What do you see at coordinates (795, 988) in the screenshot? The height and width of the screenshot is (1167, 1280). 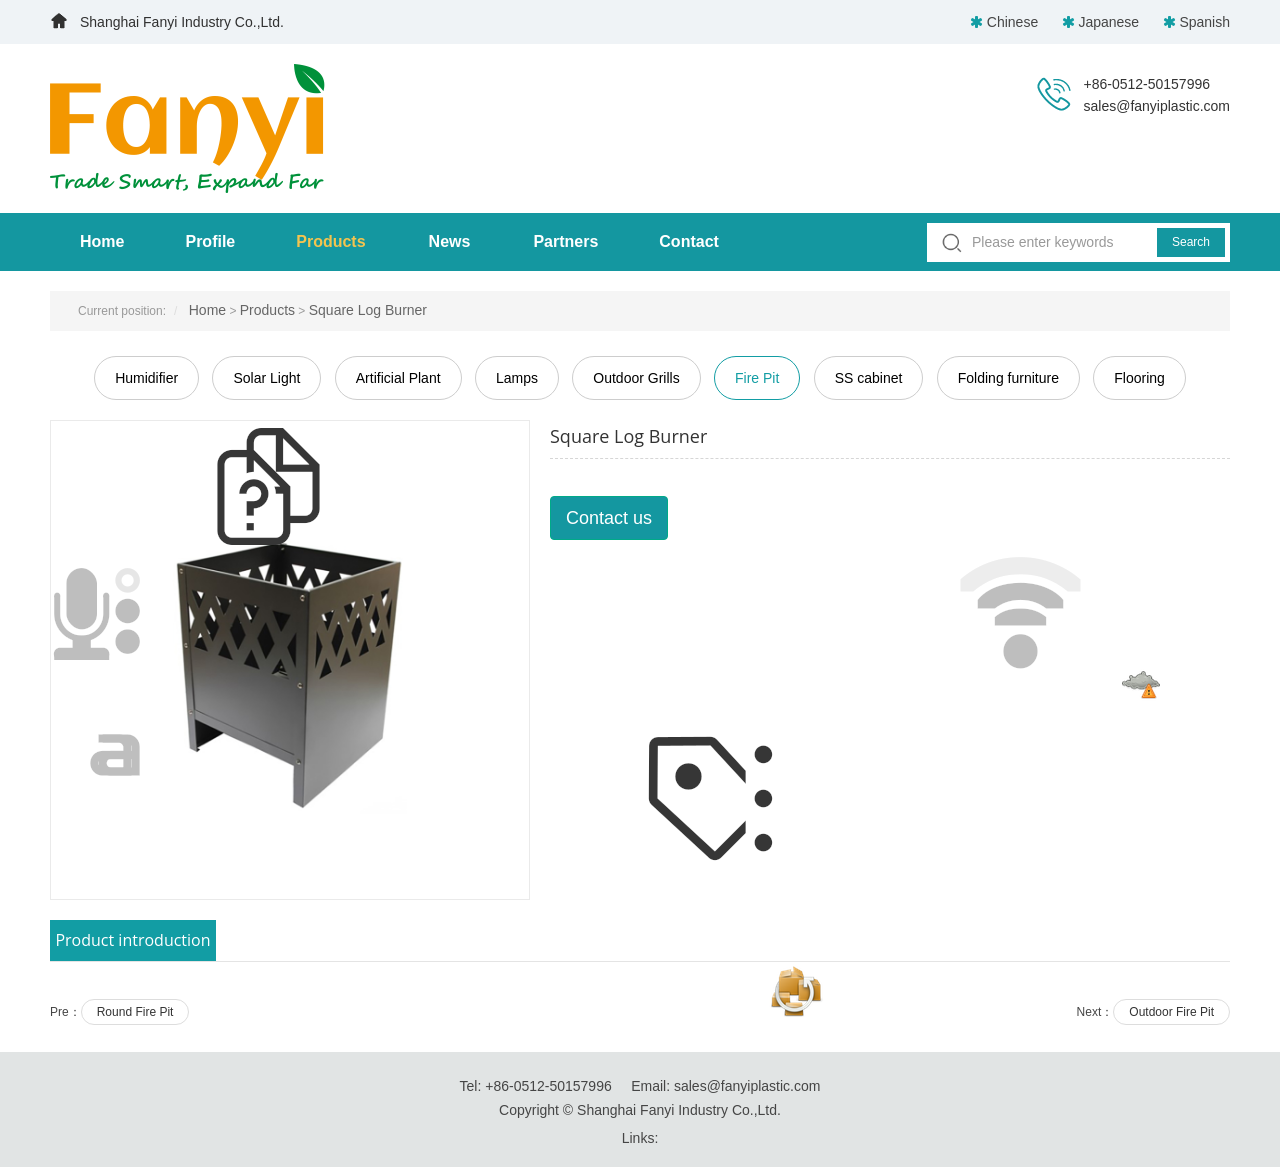 I see `check for available software updates` at bounding box center [795, 988].